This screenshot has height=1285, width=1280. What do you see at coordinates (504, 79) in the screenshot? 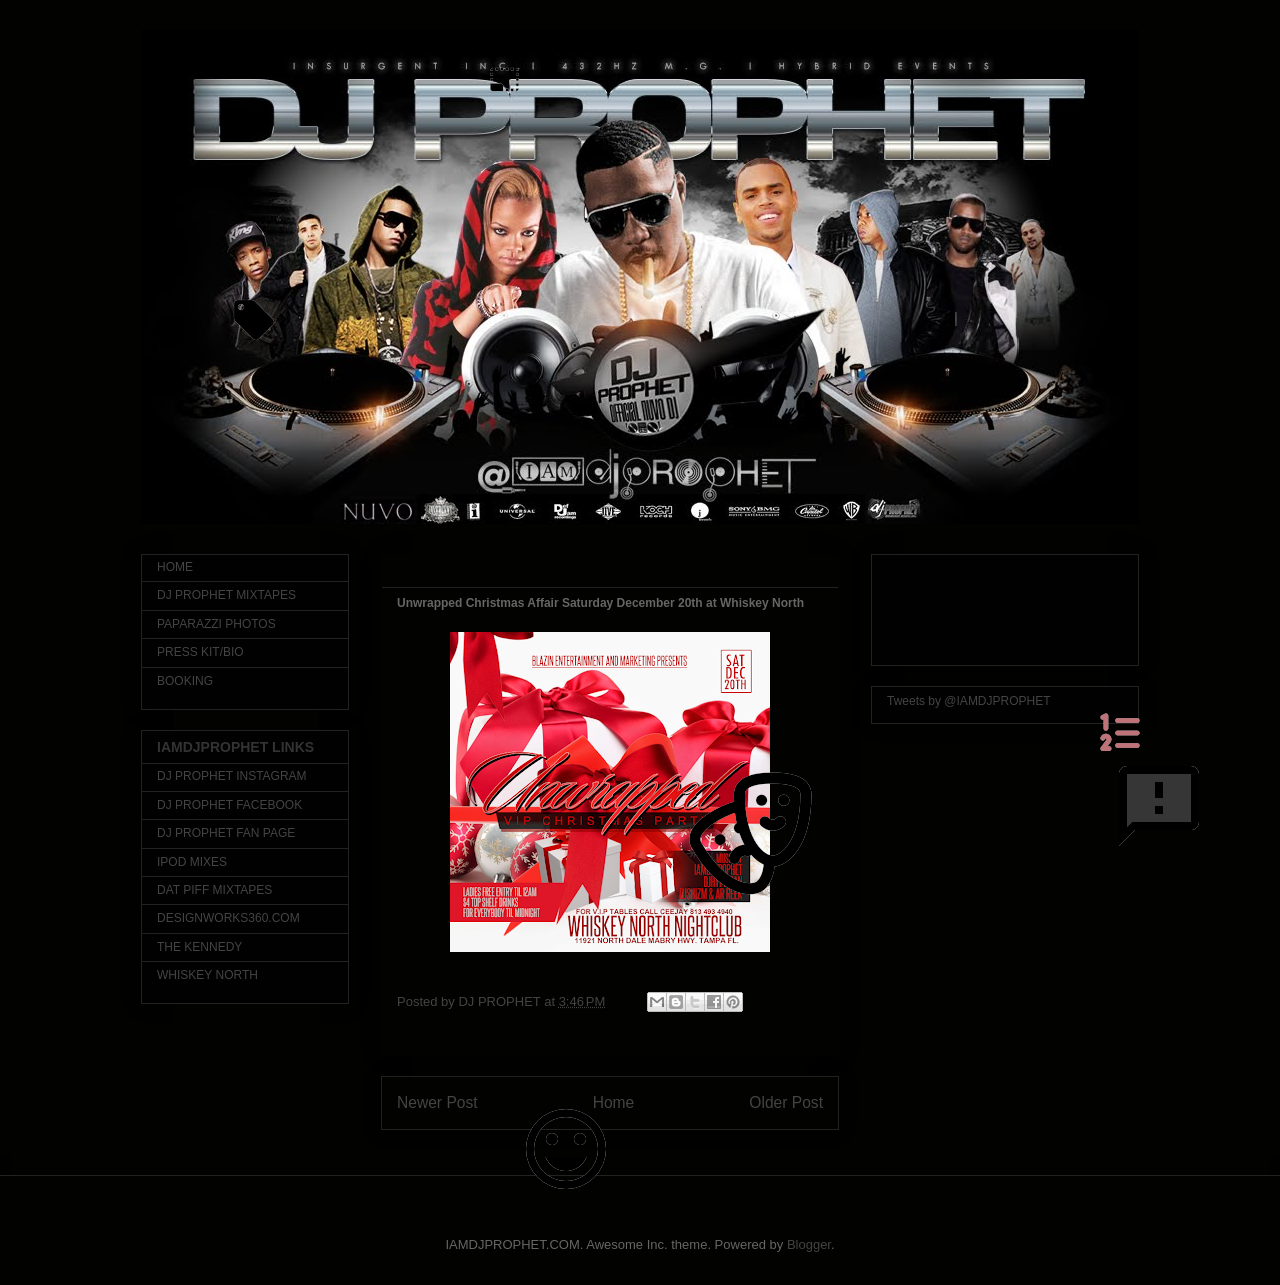
I see `resize image to smaller dimensions` at bounding box center [504, 79].